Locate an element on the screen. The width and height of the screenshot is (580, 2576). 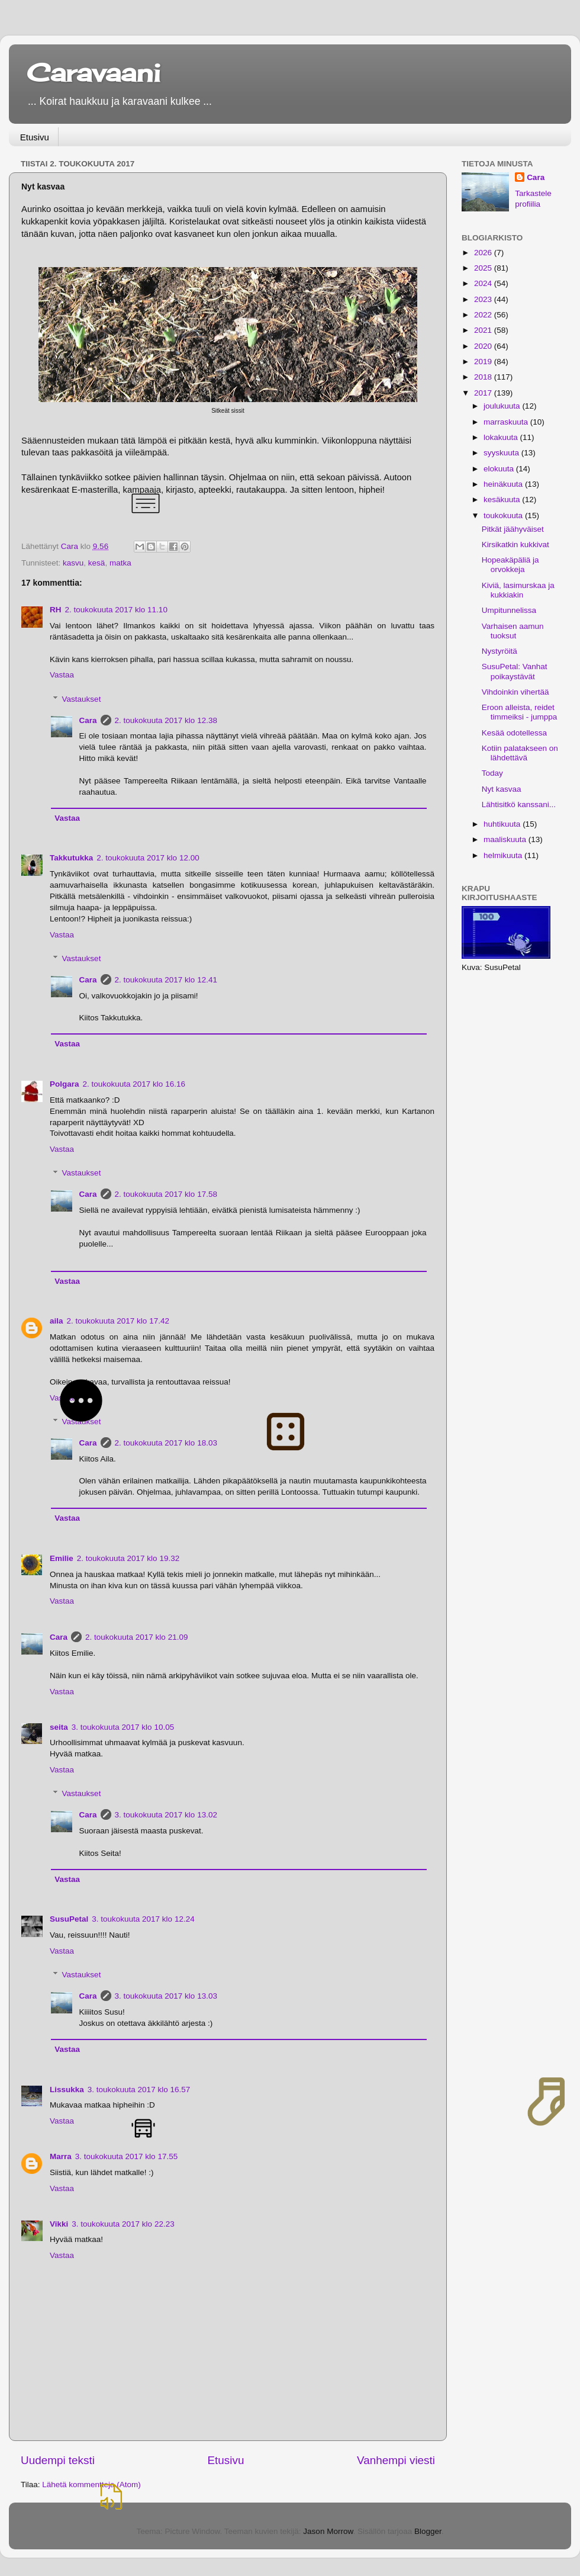
view public transit options is located at coordinates (143, 2128).